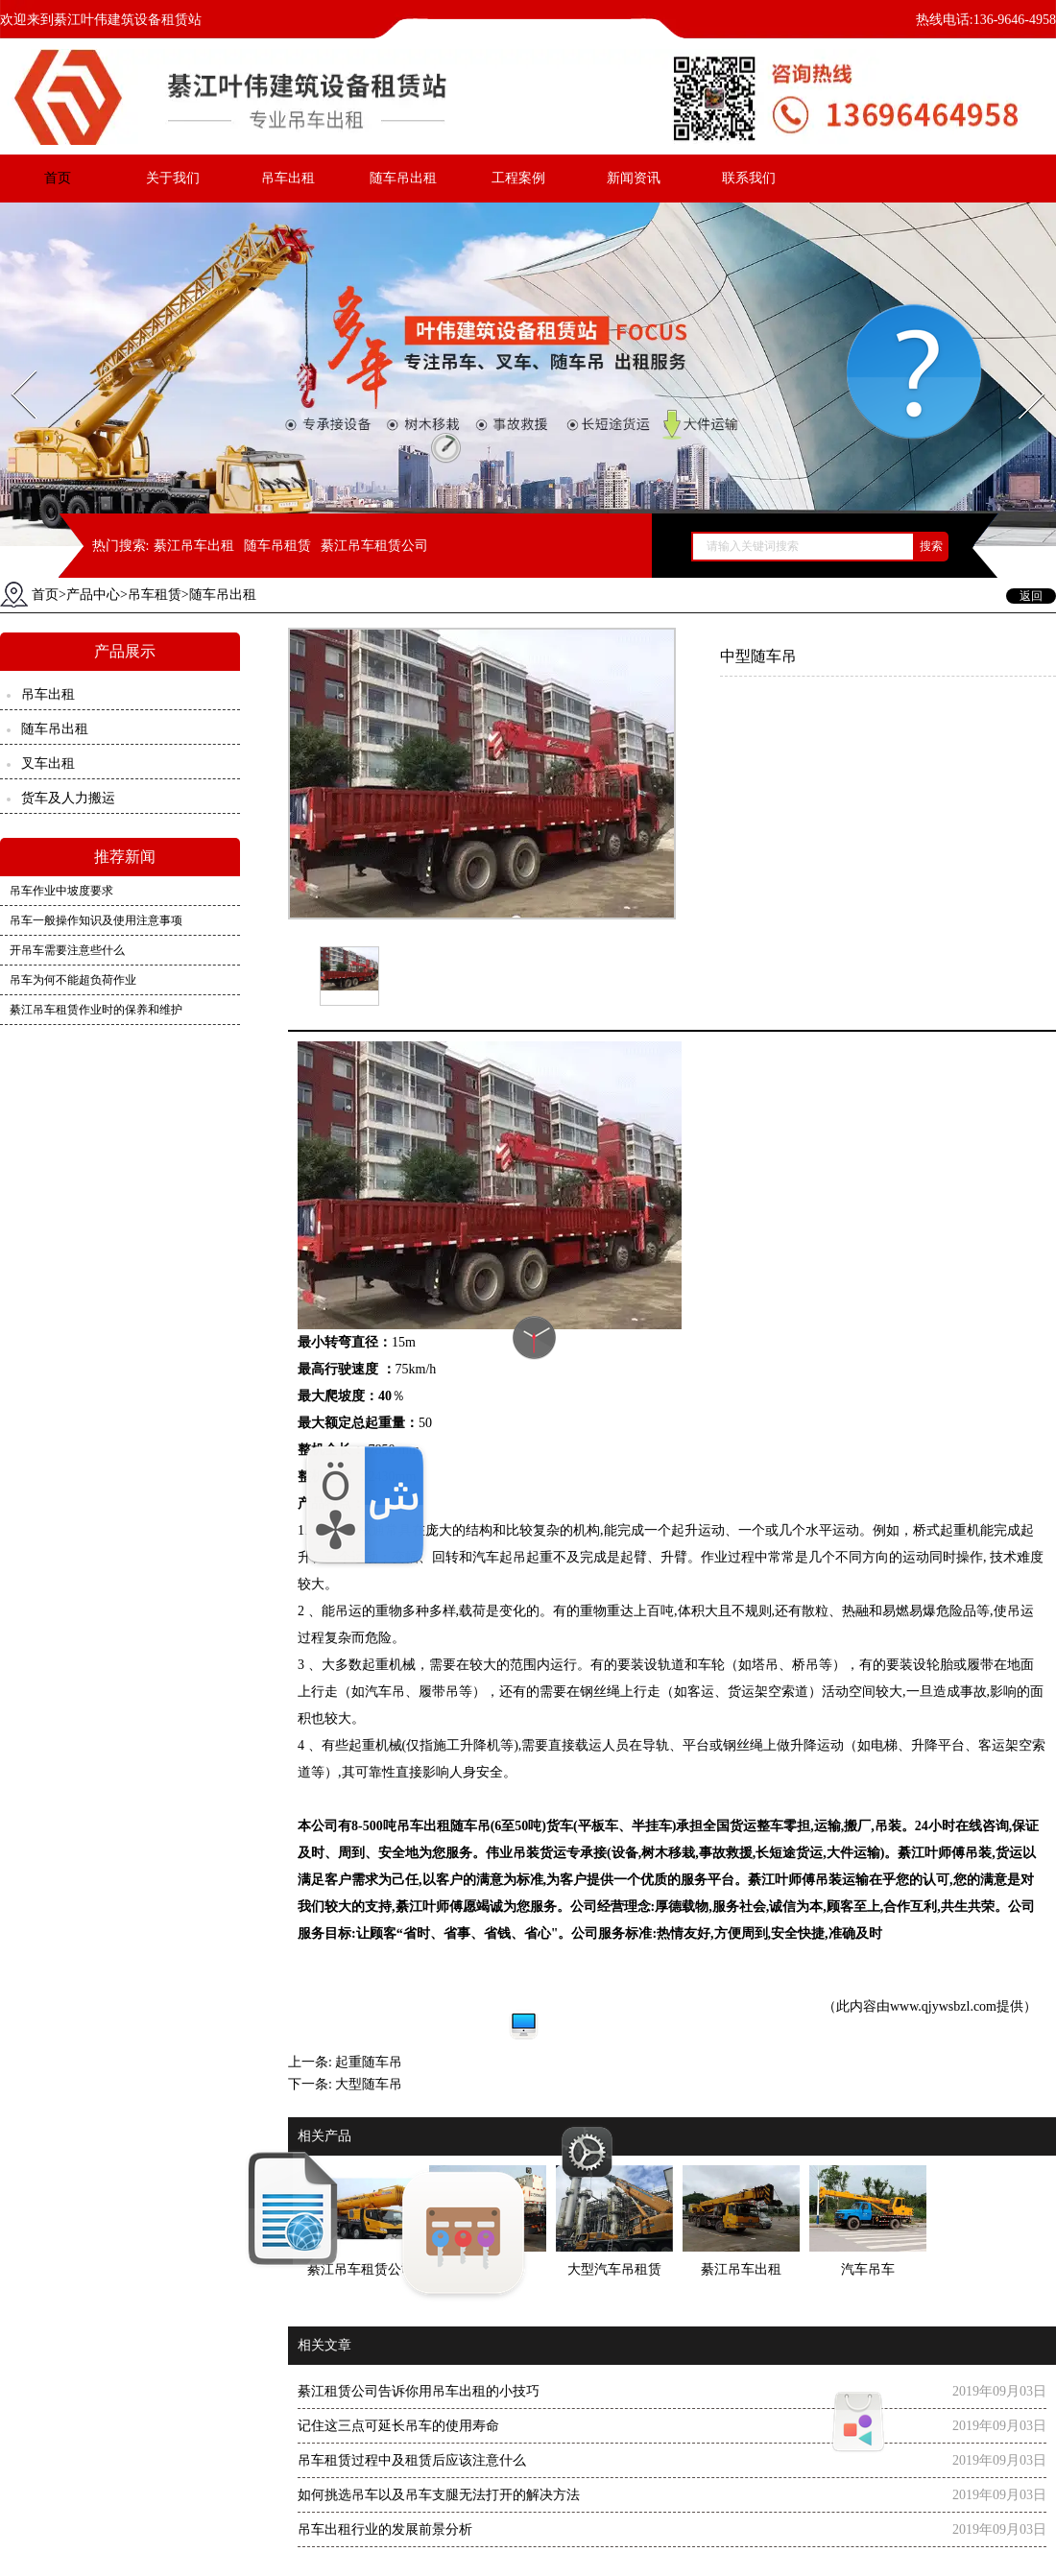  Describe the element at coordinates (523, 2024) in the screenshot. I see `open variety wallpaper changer app` at that location.